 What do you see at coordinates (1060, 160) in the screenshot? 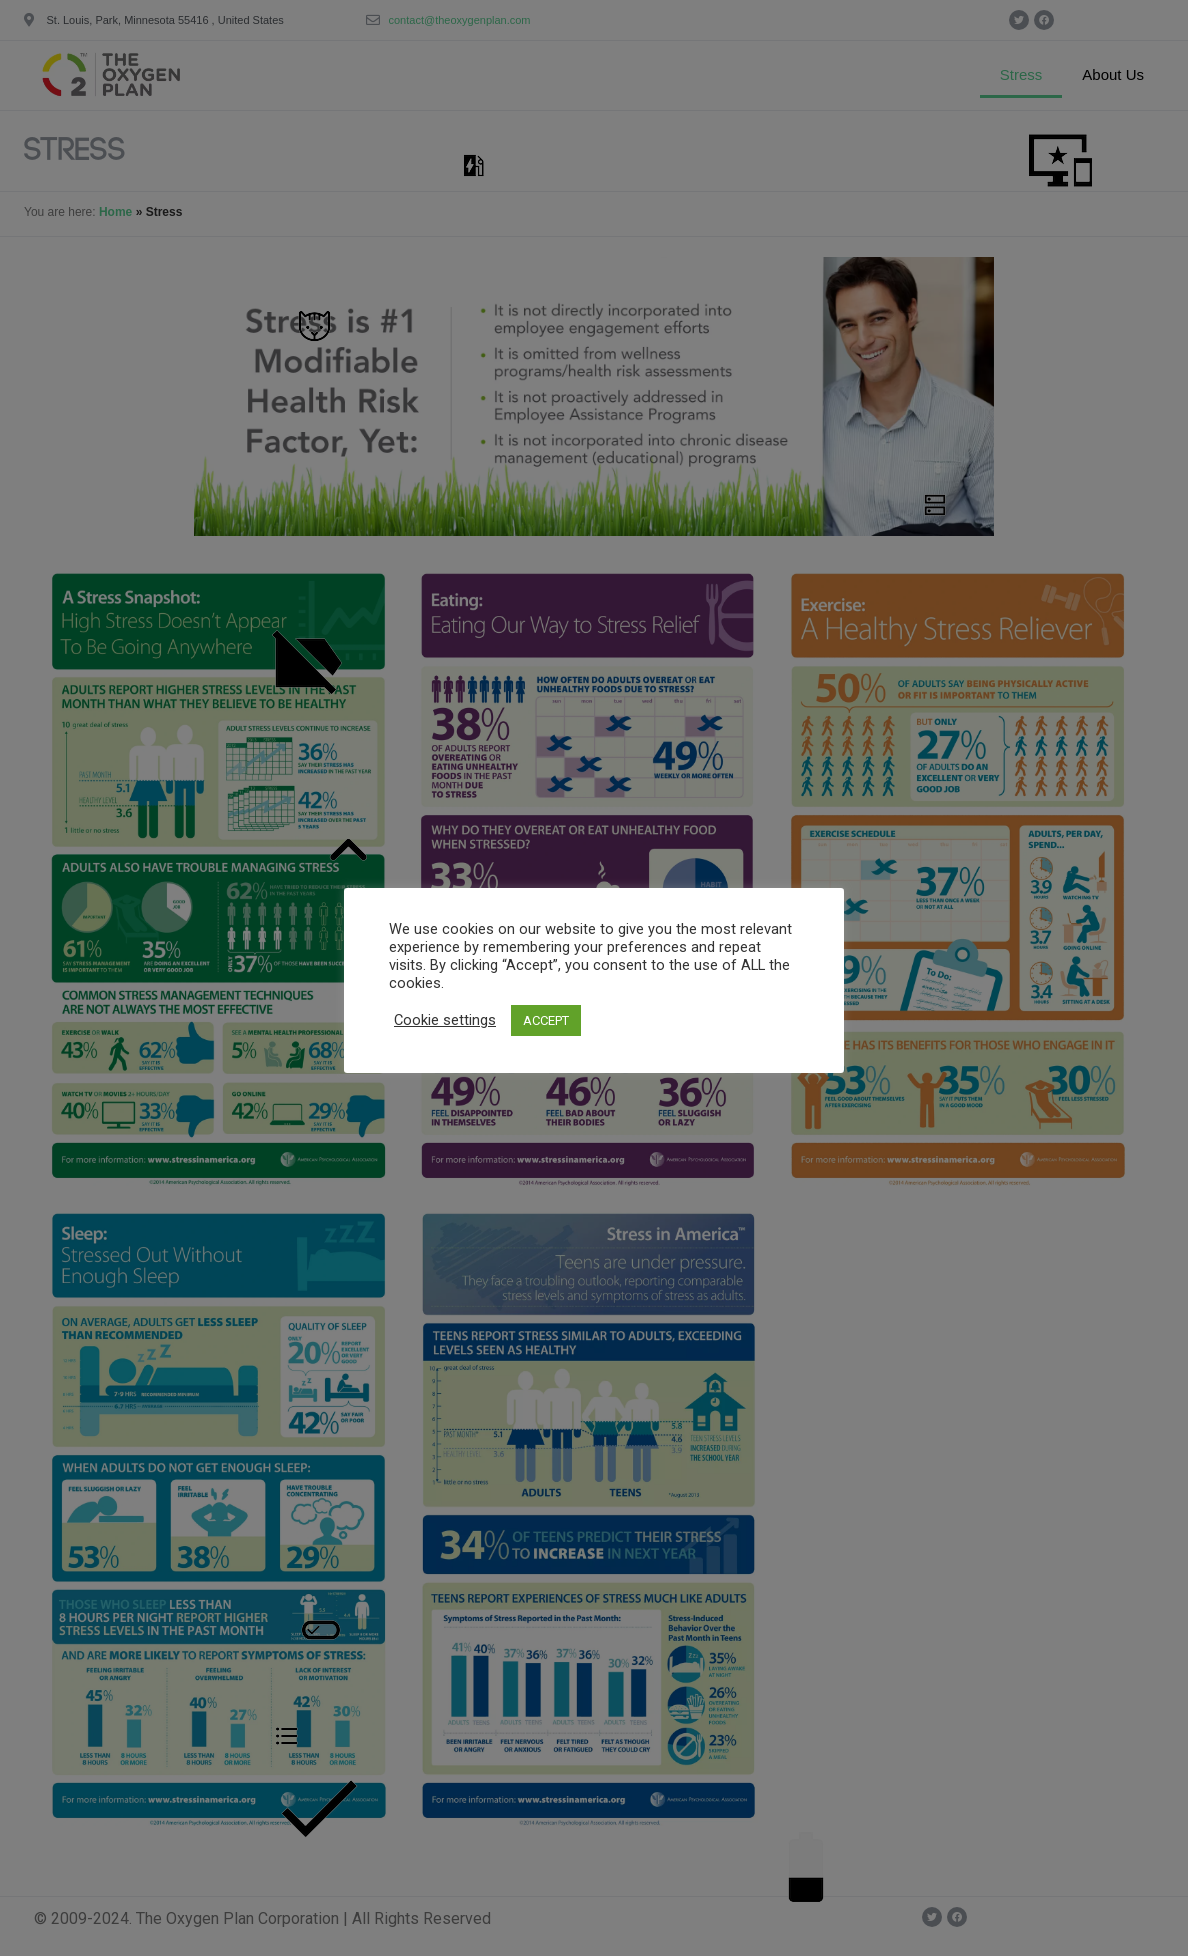
I see `view important or priority devices` at bounding box center [1060, 160].